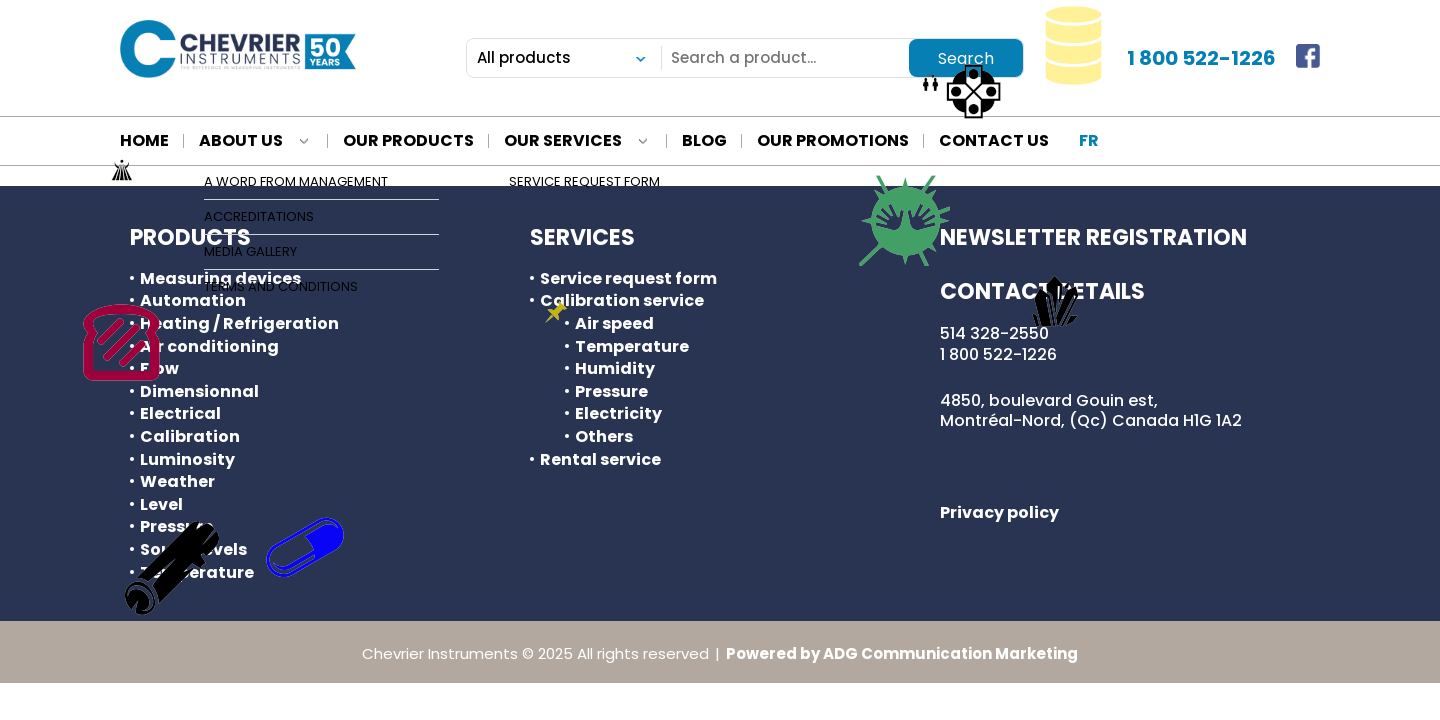  I want to click on access database storage, so click(1073, 45).